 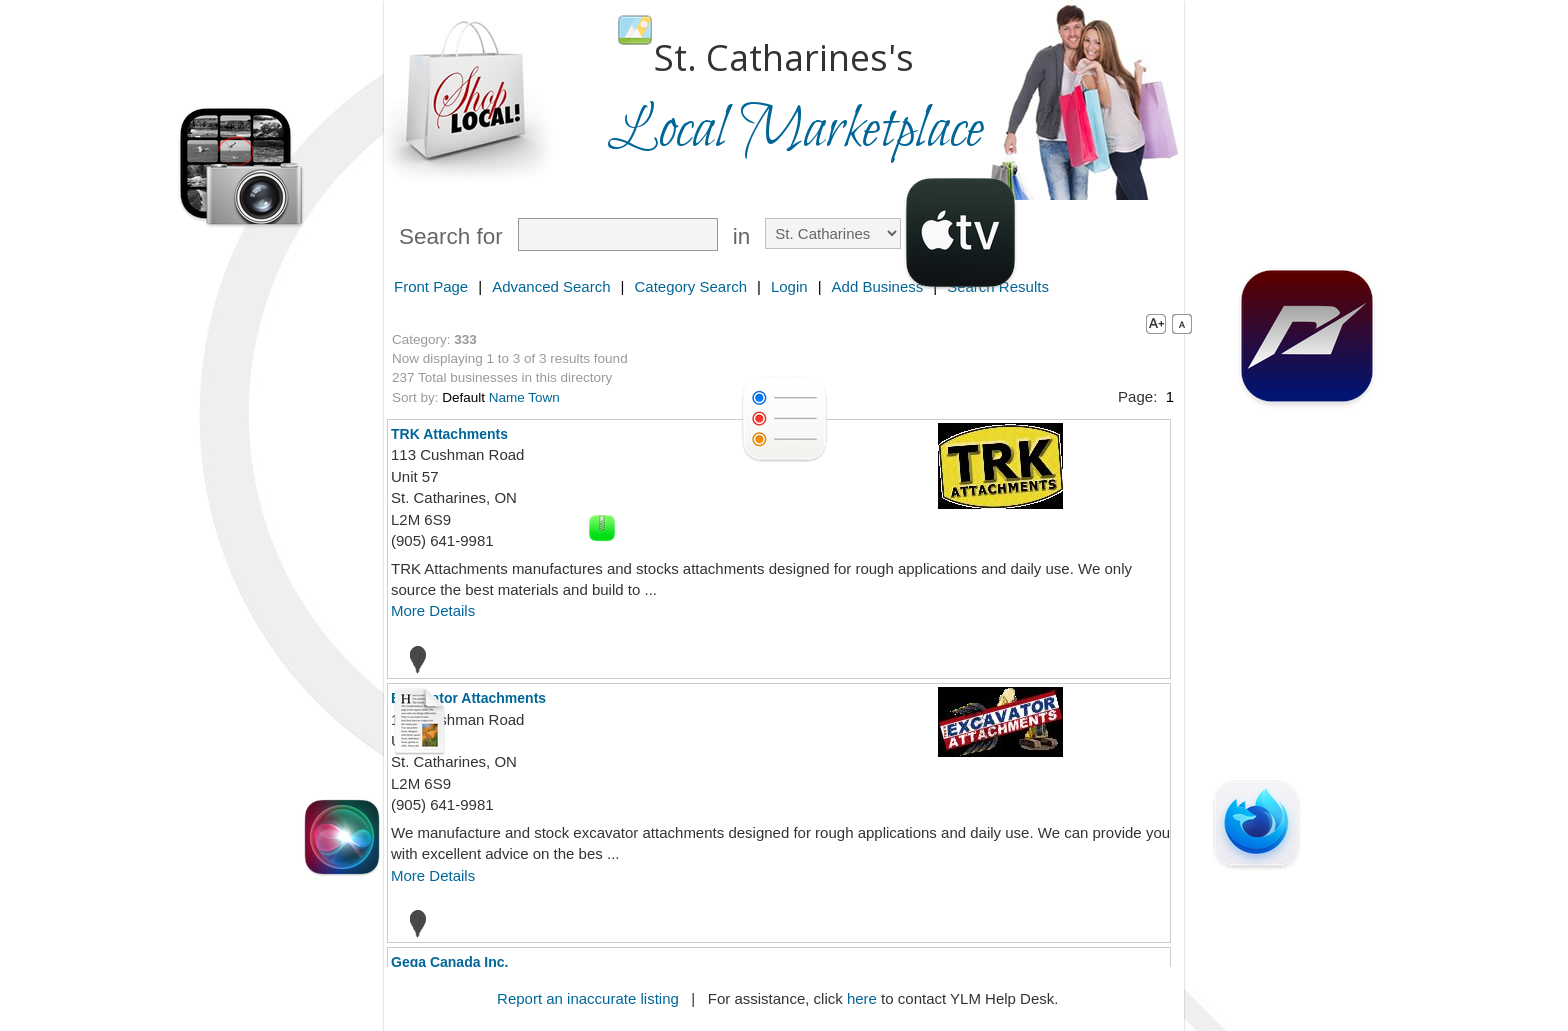 What do you see at coordinates (635, 30) in the screenshot?
I see `open the photo gallery app` at bounding box center [635, 30].